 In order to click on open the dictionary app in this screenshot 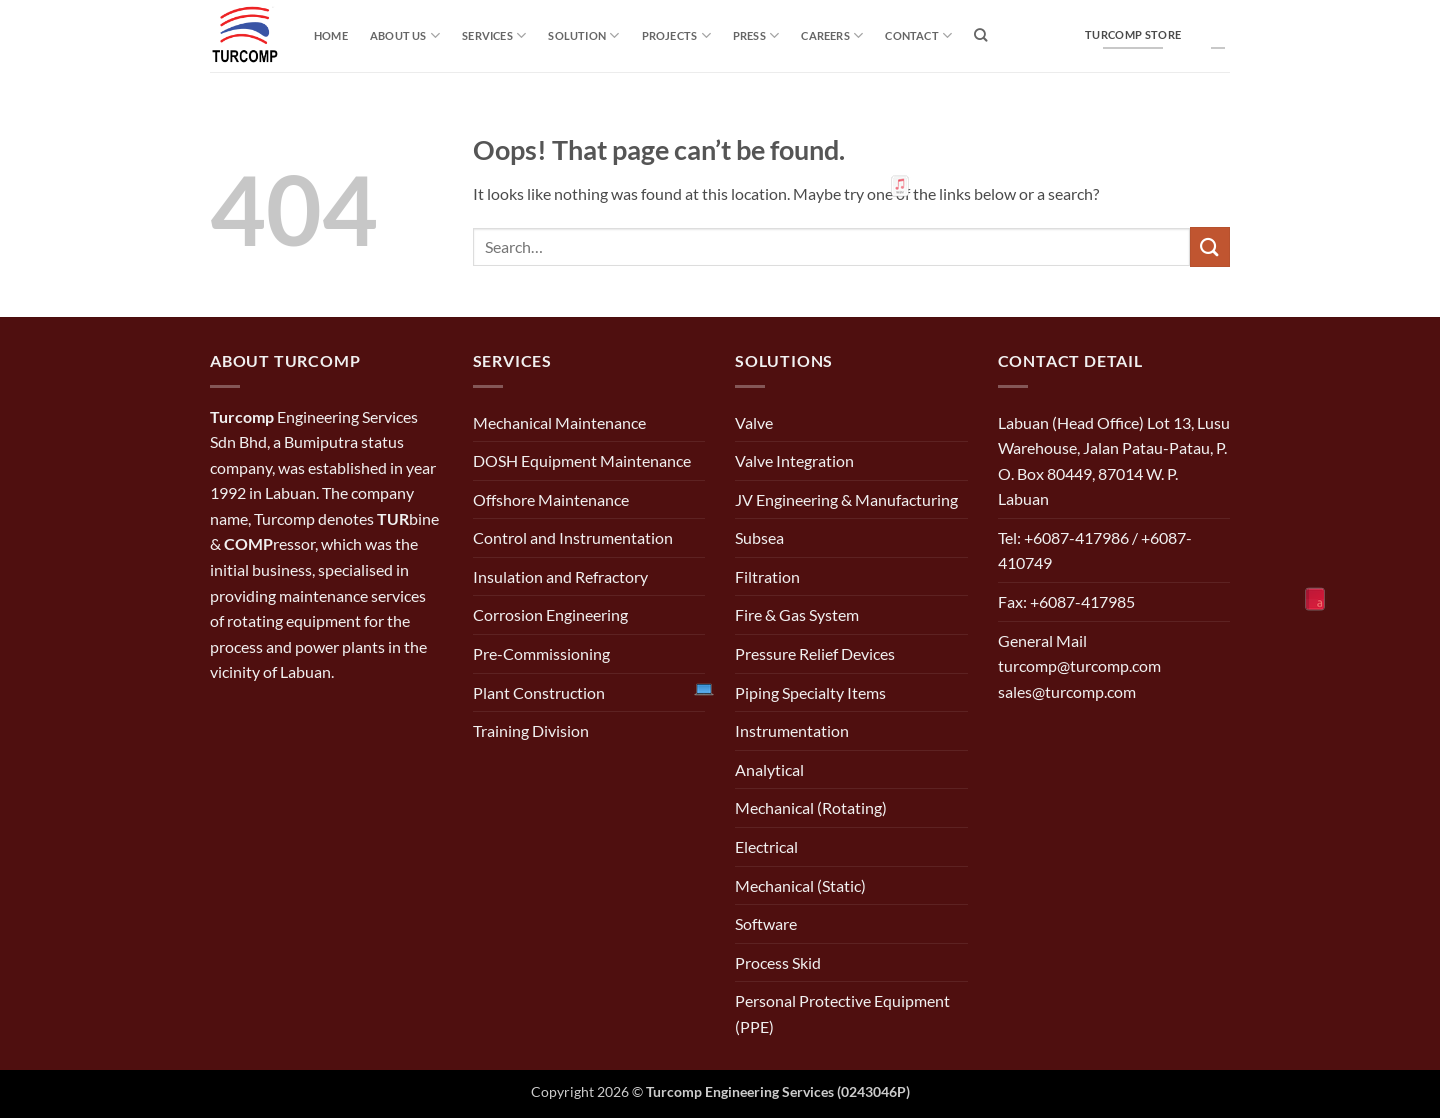, I will do `click(1315, 599)`.